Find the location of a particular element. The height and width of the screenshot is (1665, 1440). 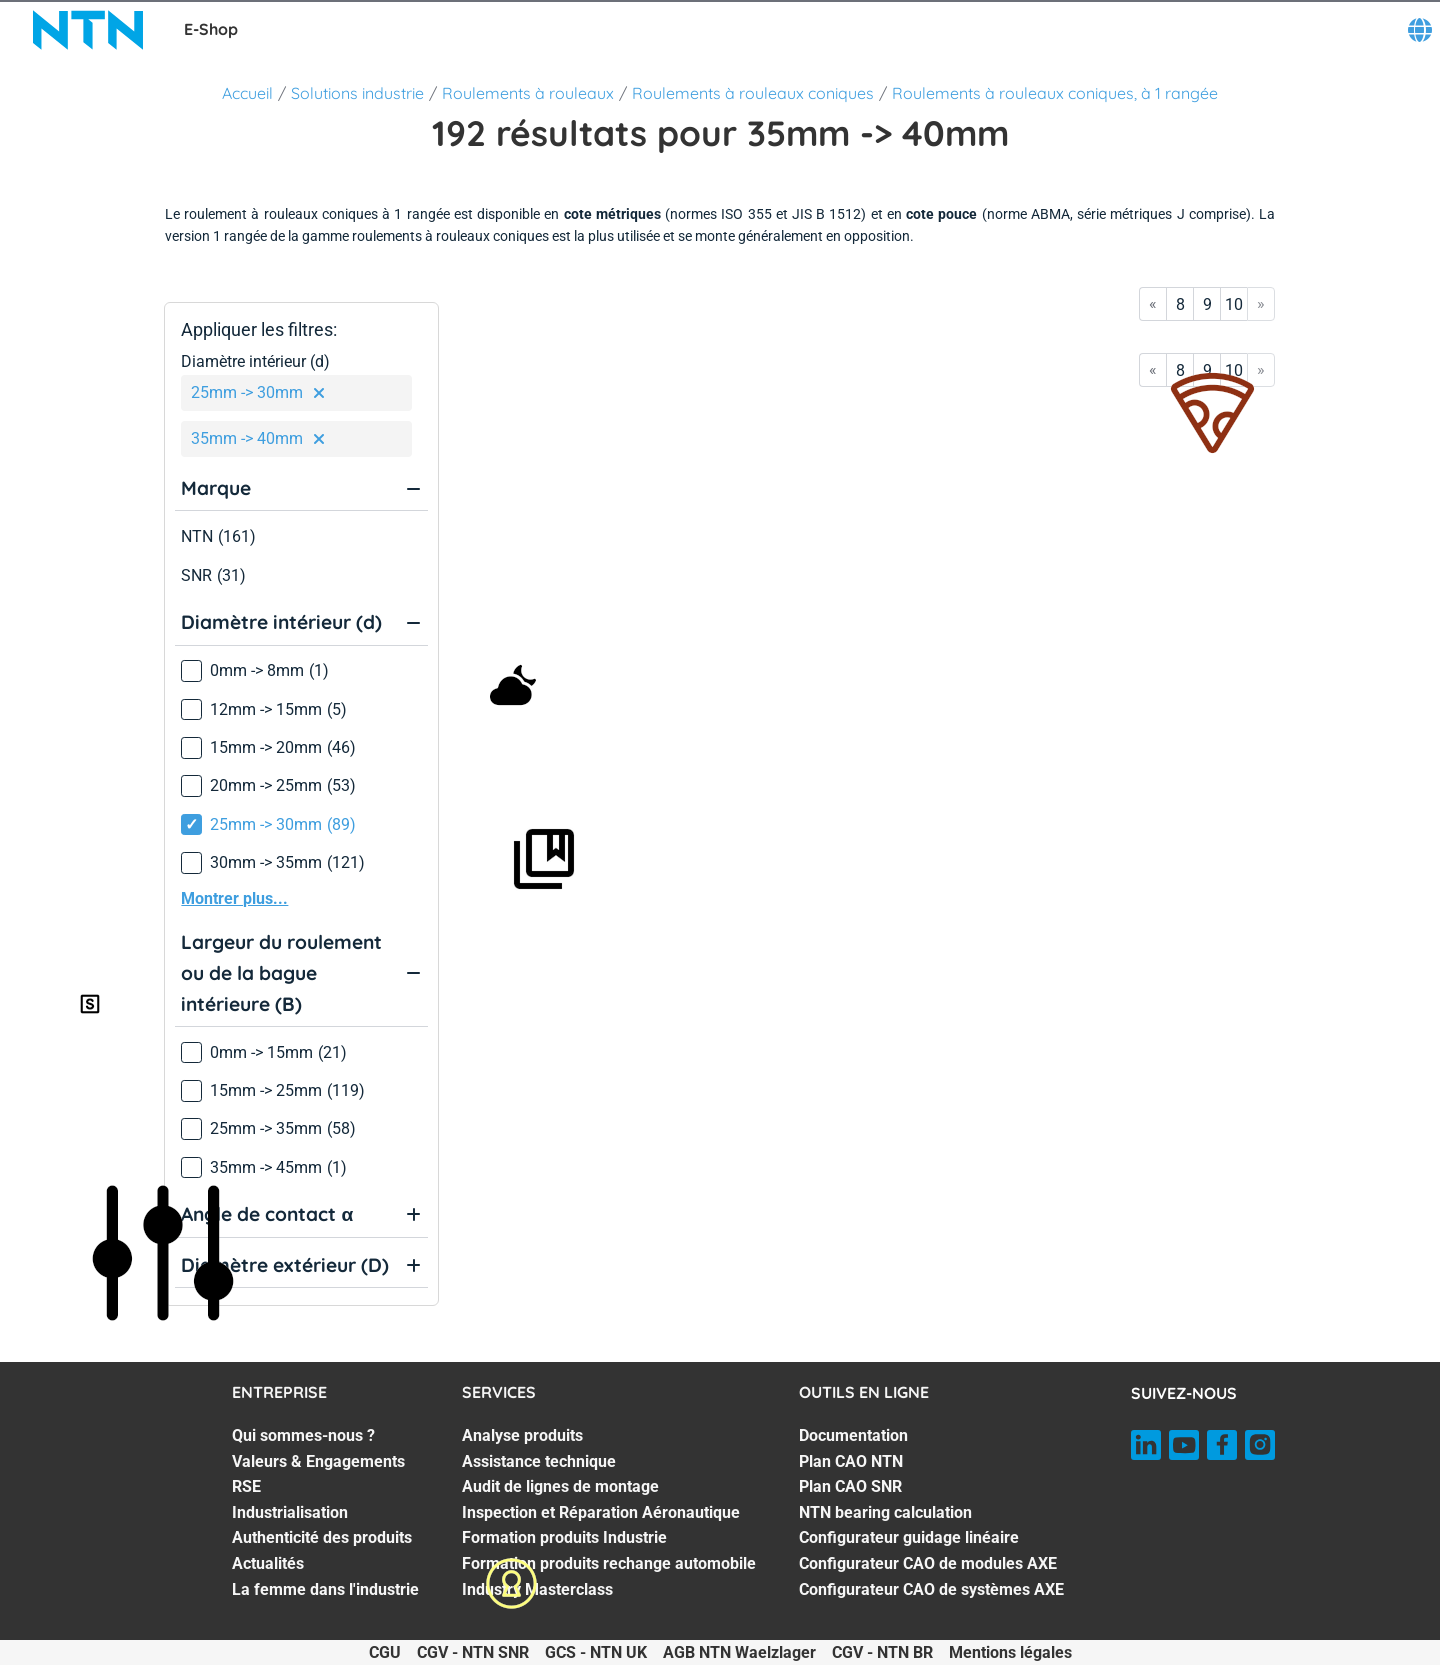

access security or privacy settings is located at coordinates (511, 1583).